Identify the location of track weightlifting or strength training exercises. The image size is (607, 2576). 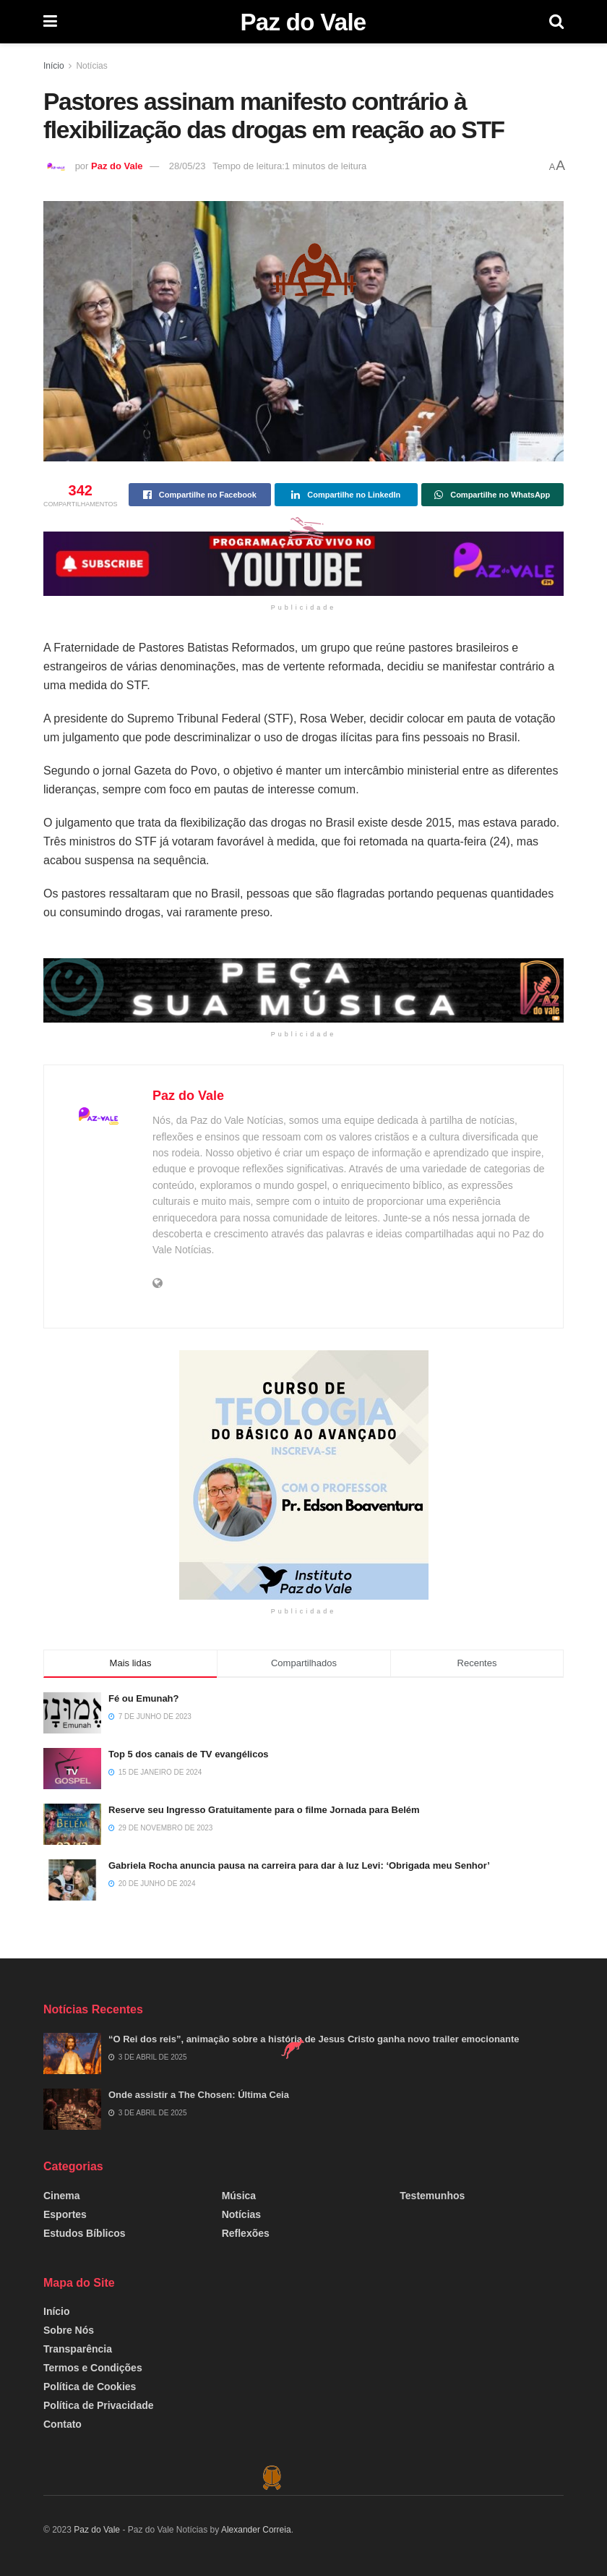
(314, 254).